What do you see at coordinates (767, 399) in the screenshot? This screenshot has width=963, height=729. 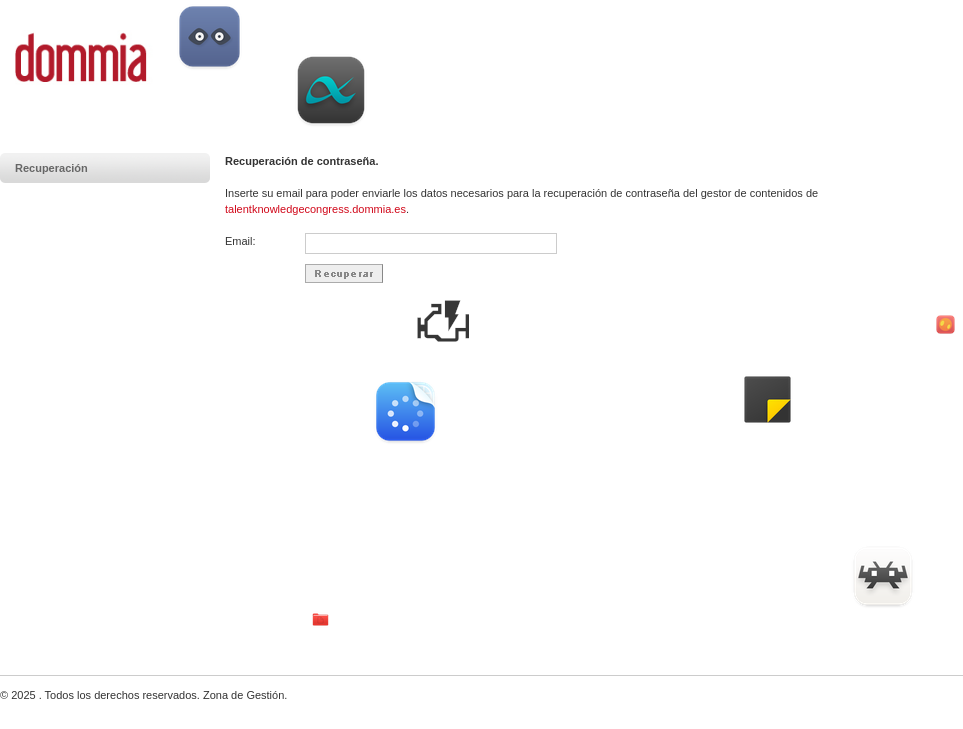 I see `open sticky notes app` at bounding box center [767, 399].